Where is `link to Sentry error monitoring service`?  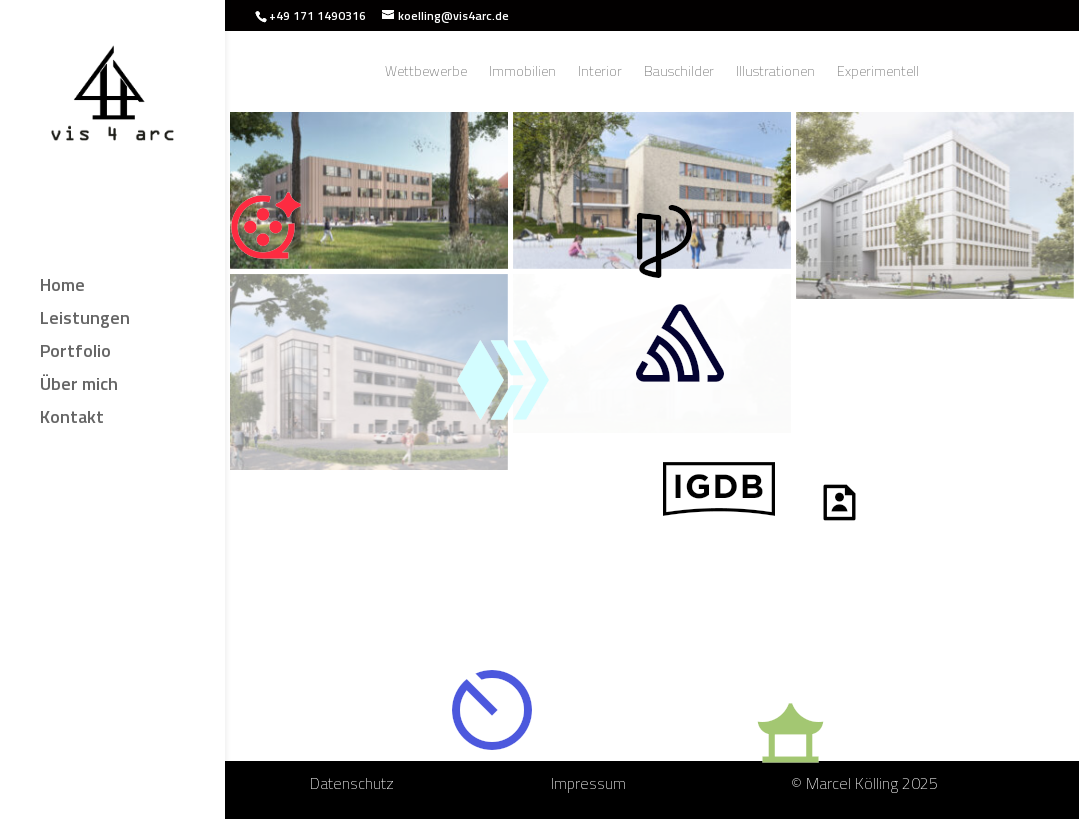
link to Sentry error monitoring service is located at coordinates (680, 343).